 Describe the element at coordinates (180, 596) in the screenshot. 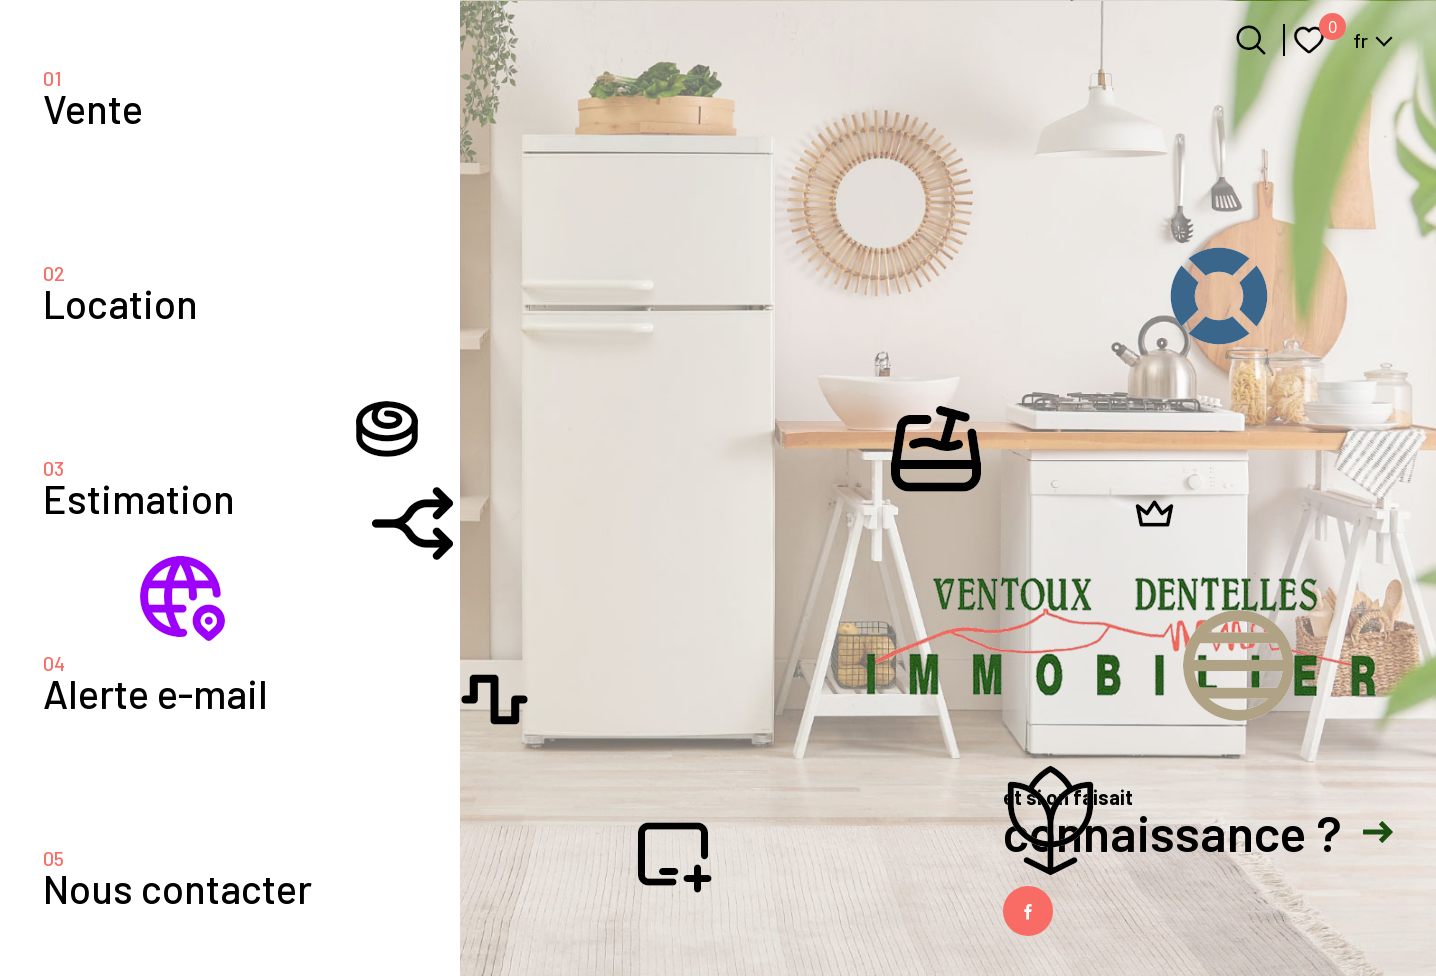

I see `view location on world map` at that location.